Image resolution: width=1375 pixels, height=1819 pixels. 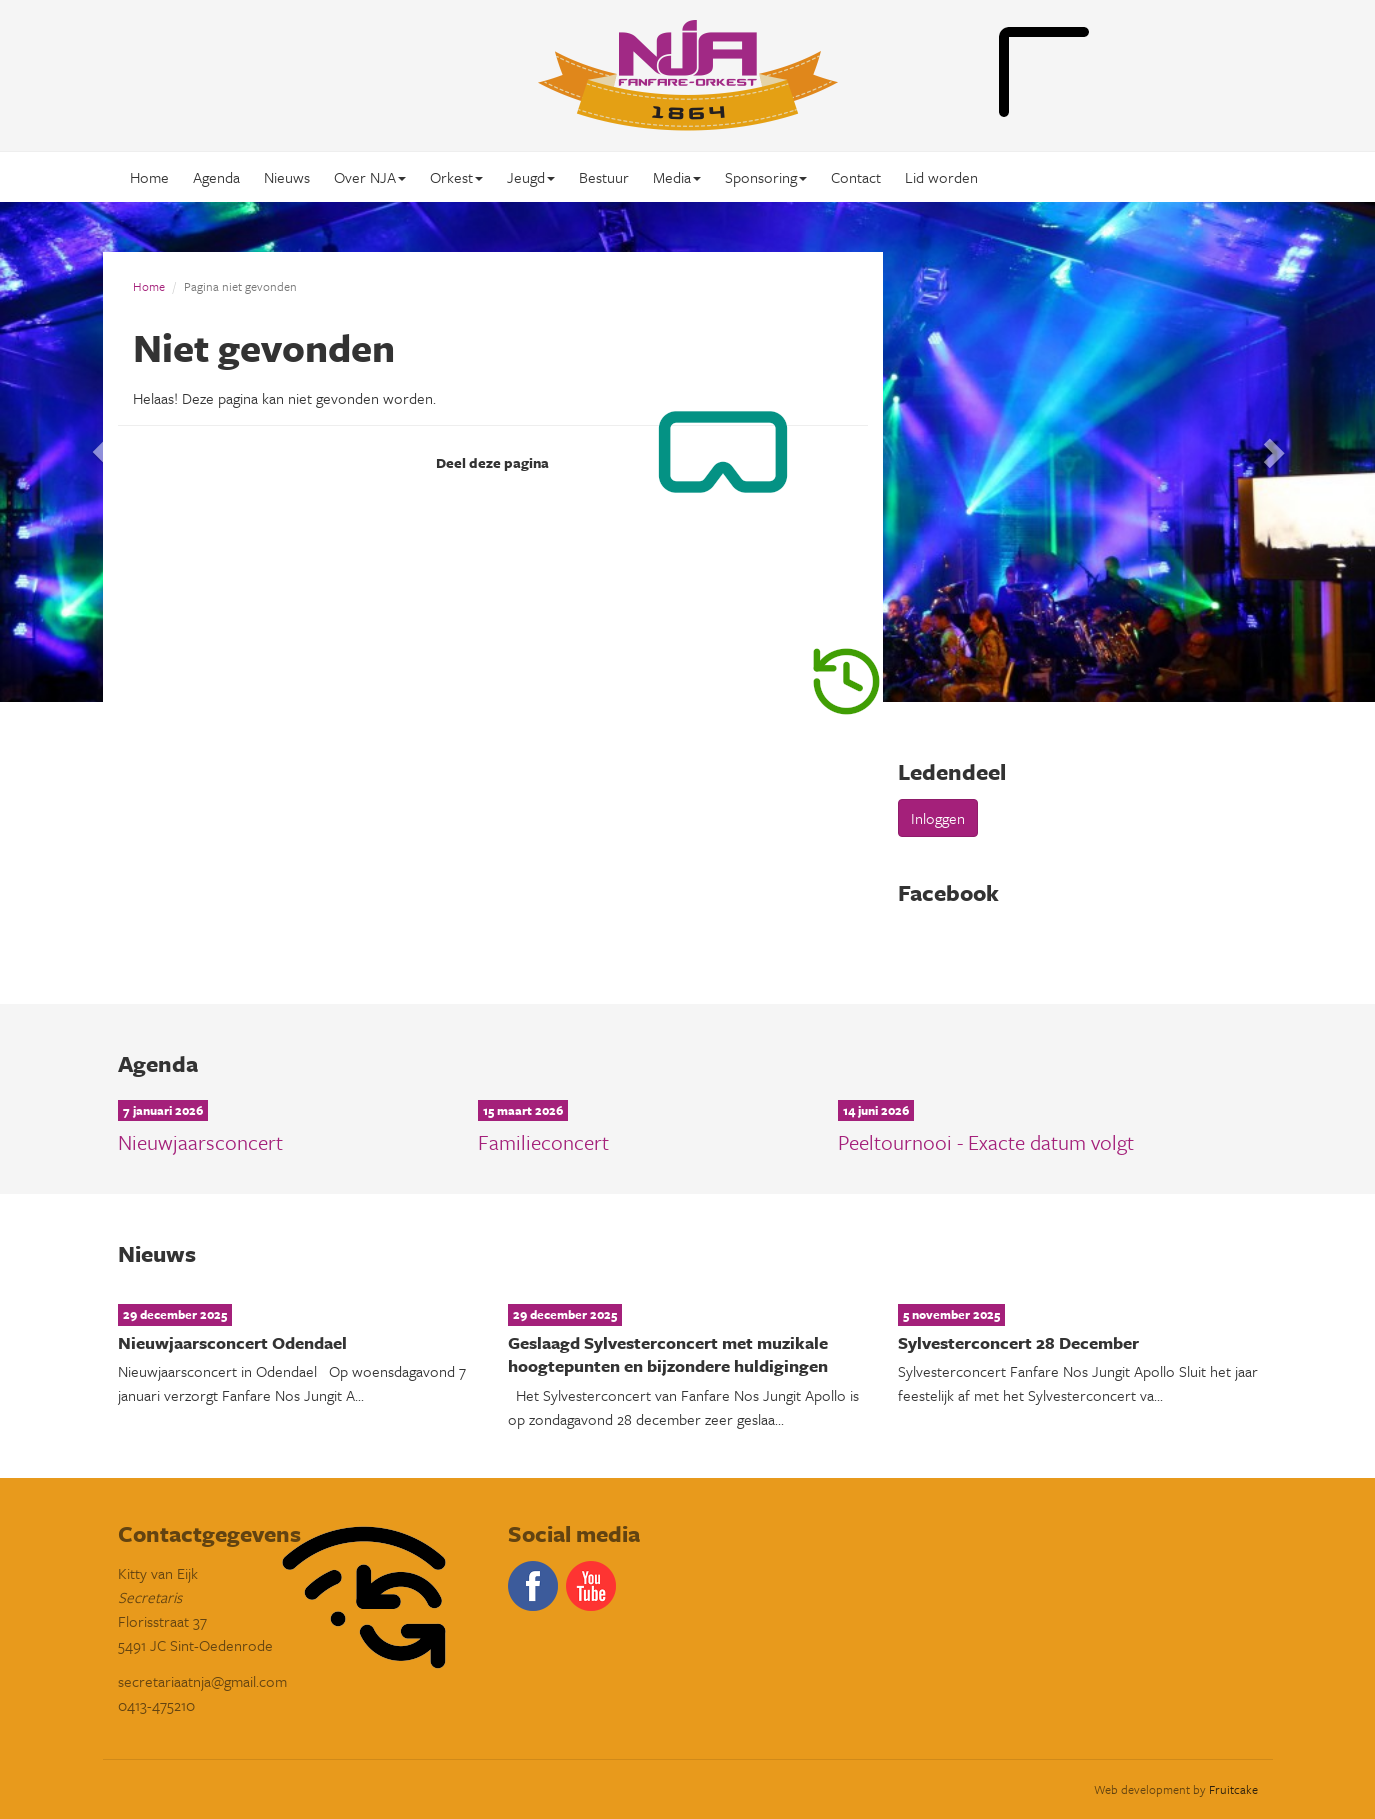 I want to click on adjust corner radius of a shape, so click(x=1044, y=72).